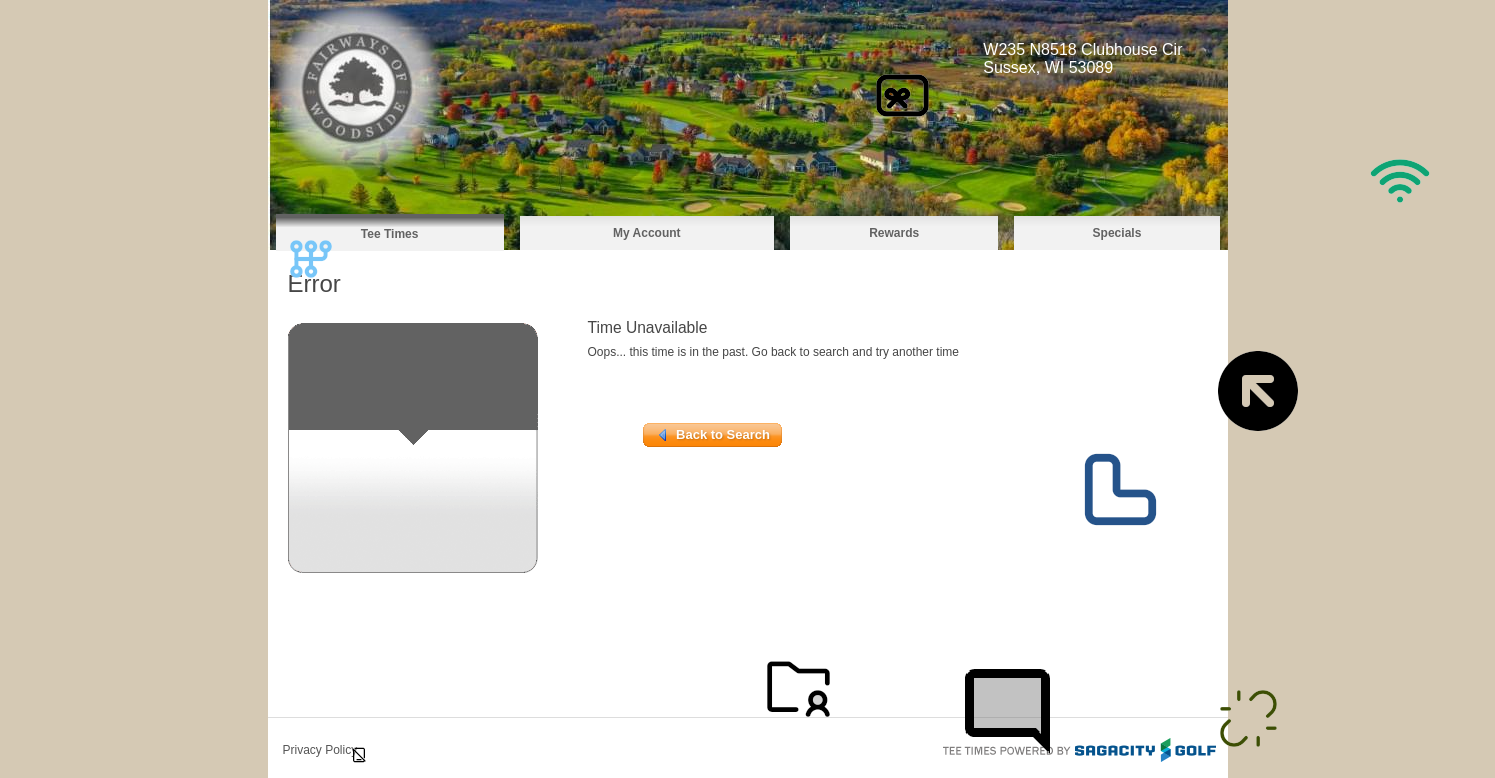 The width and height of the screenshot is (1495, 778). I want to click on access gift card balance or details, so click(902, 95).